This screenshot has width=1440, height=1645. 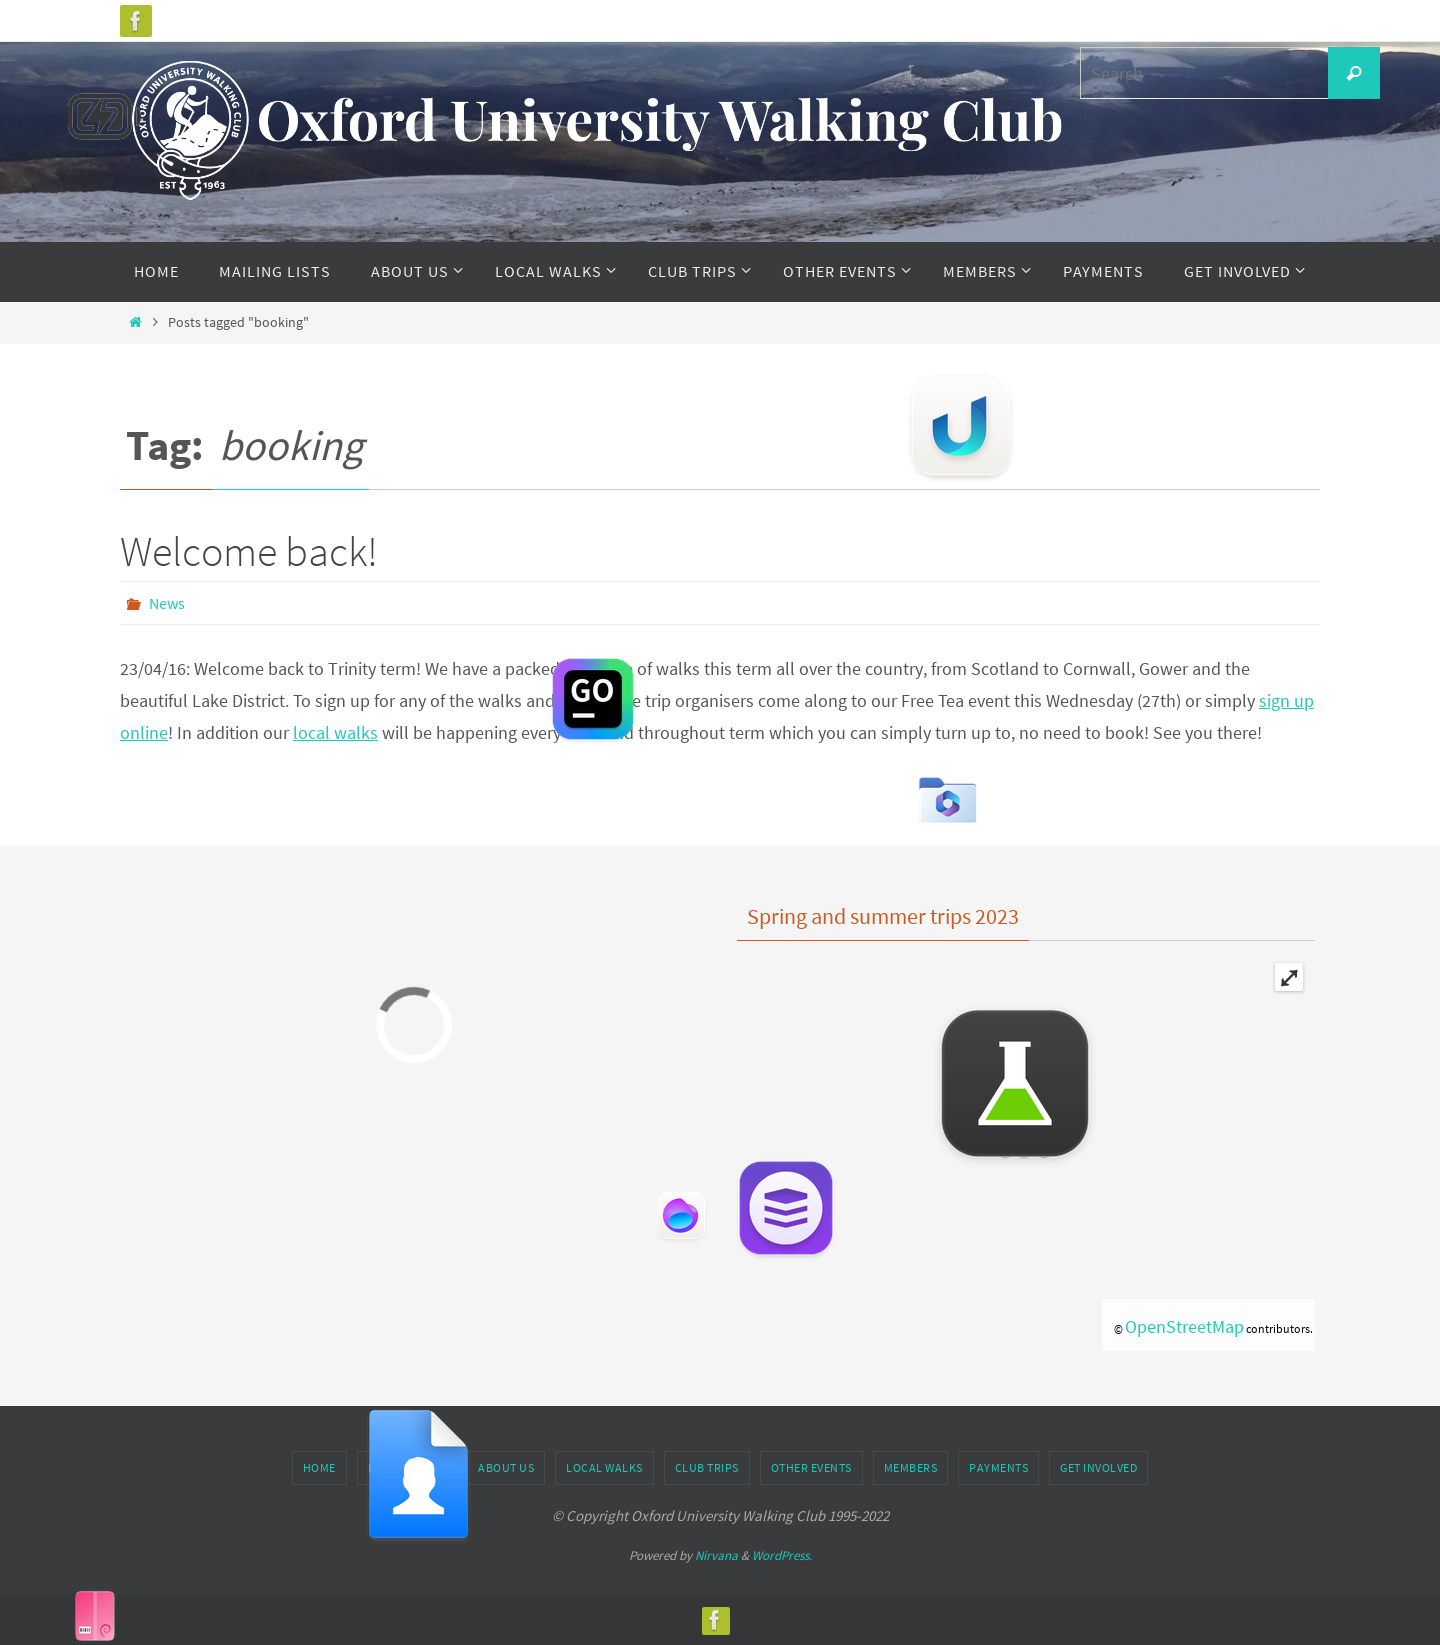 I want to click on open microsoft 365 files folder, so click(x=947, y=801).